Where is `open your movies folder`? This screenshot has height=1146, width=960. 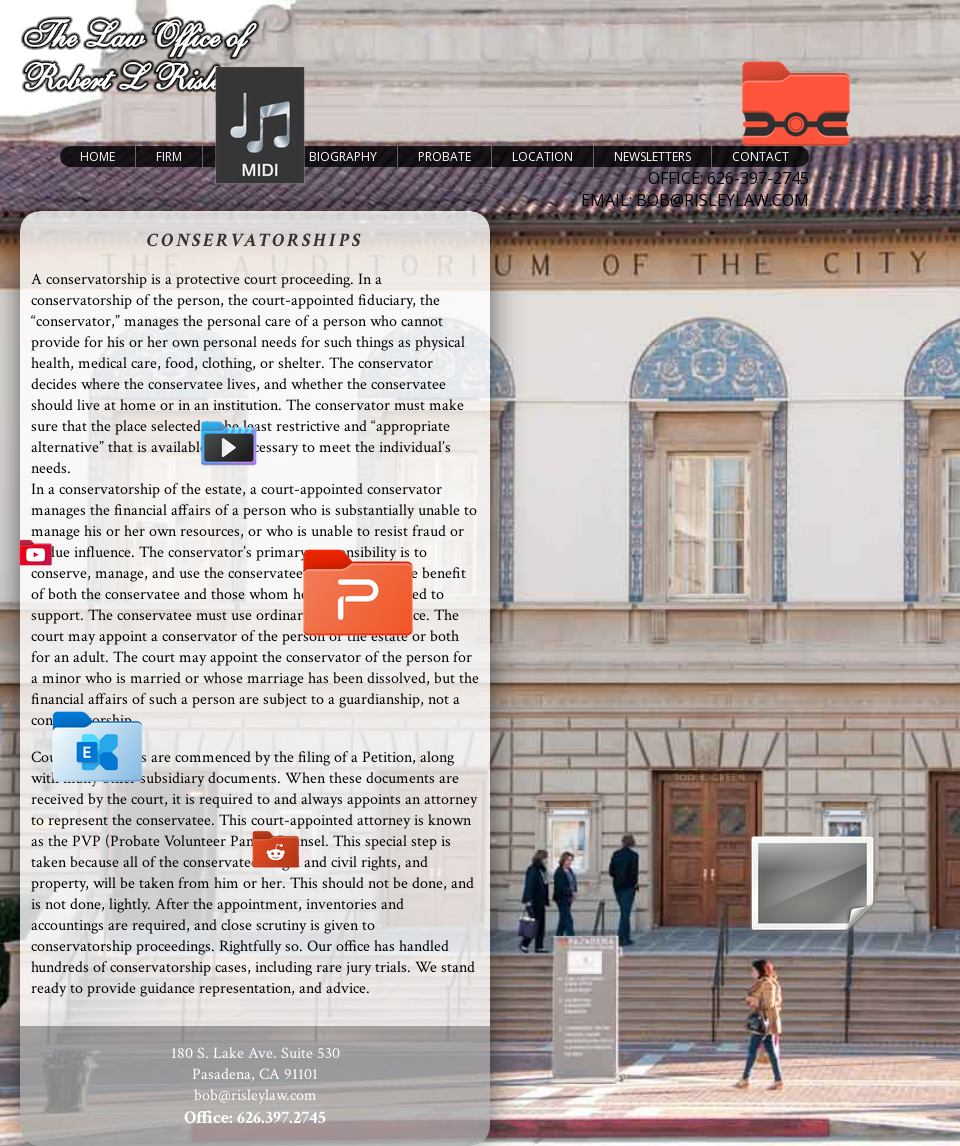
open your movies folder is located at coordinates (228, 444).